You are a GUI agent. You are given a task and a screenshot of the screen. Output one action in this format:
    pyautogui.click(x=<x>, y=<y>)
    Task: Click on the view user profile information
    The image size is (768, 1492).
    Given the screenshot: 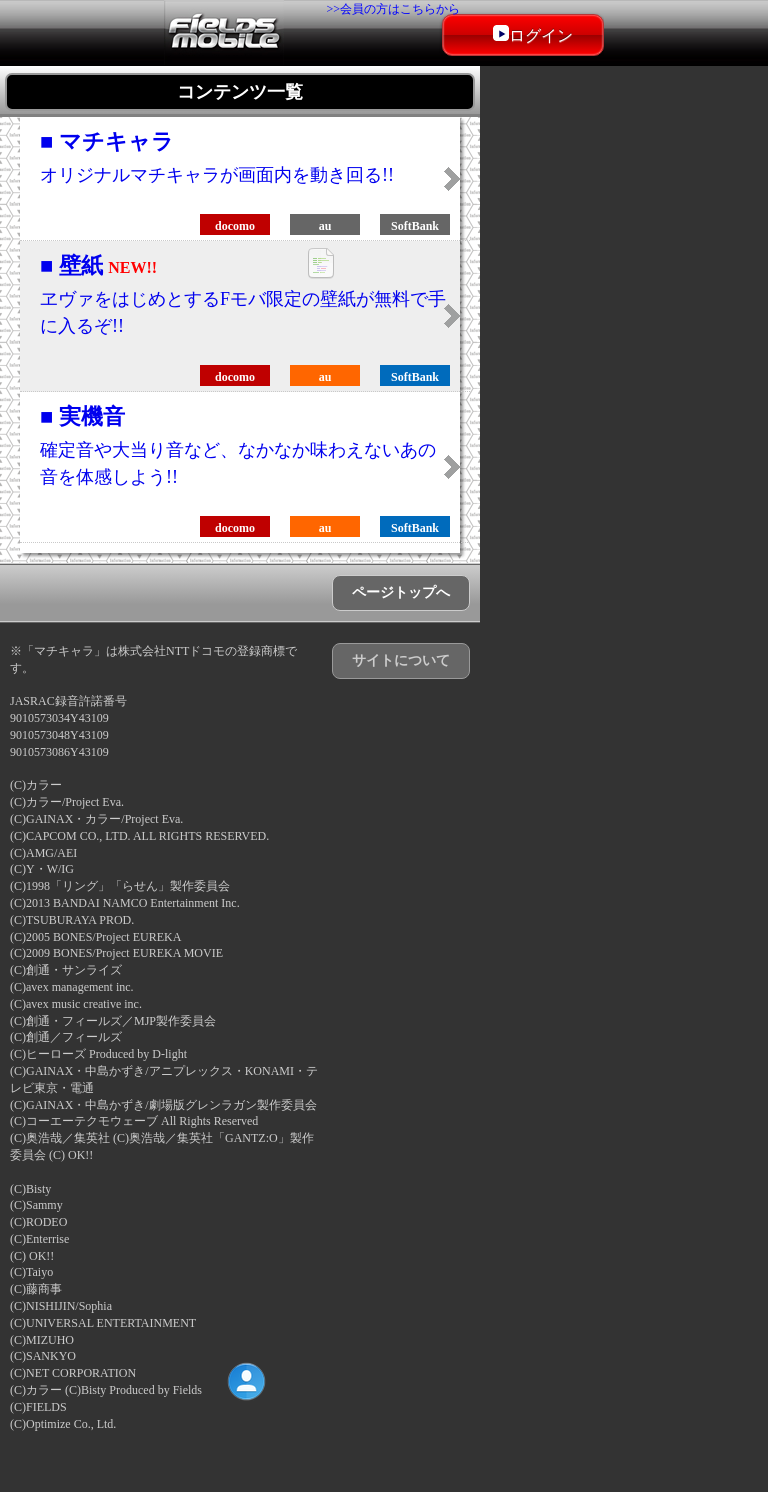 What is the action you would take?
    pyautogui.click(x=246, y=1381)
    